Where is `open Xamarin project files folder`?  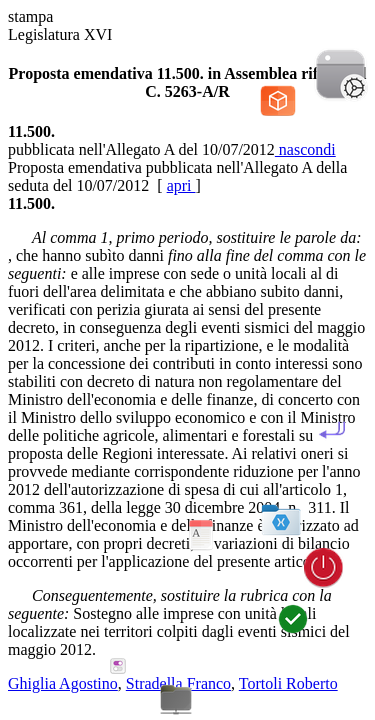
open Xamarin project files folder is located at coordinates (281, 521).